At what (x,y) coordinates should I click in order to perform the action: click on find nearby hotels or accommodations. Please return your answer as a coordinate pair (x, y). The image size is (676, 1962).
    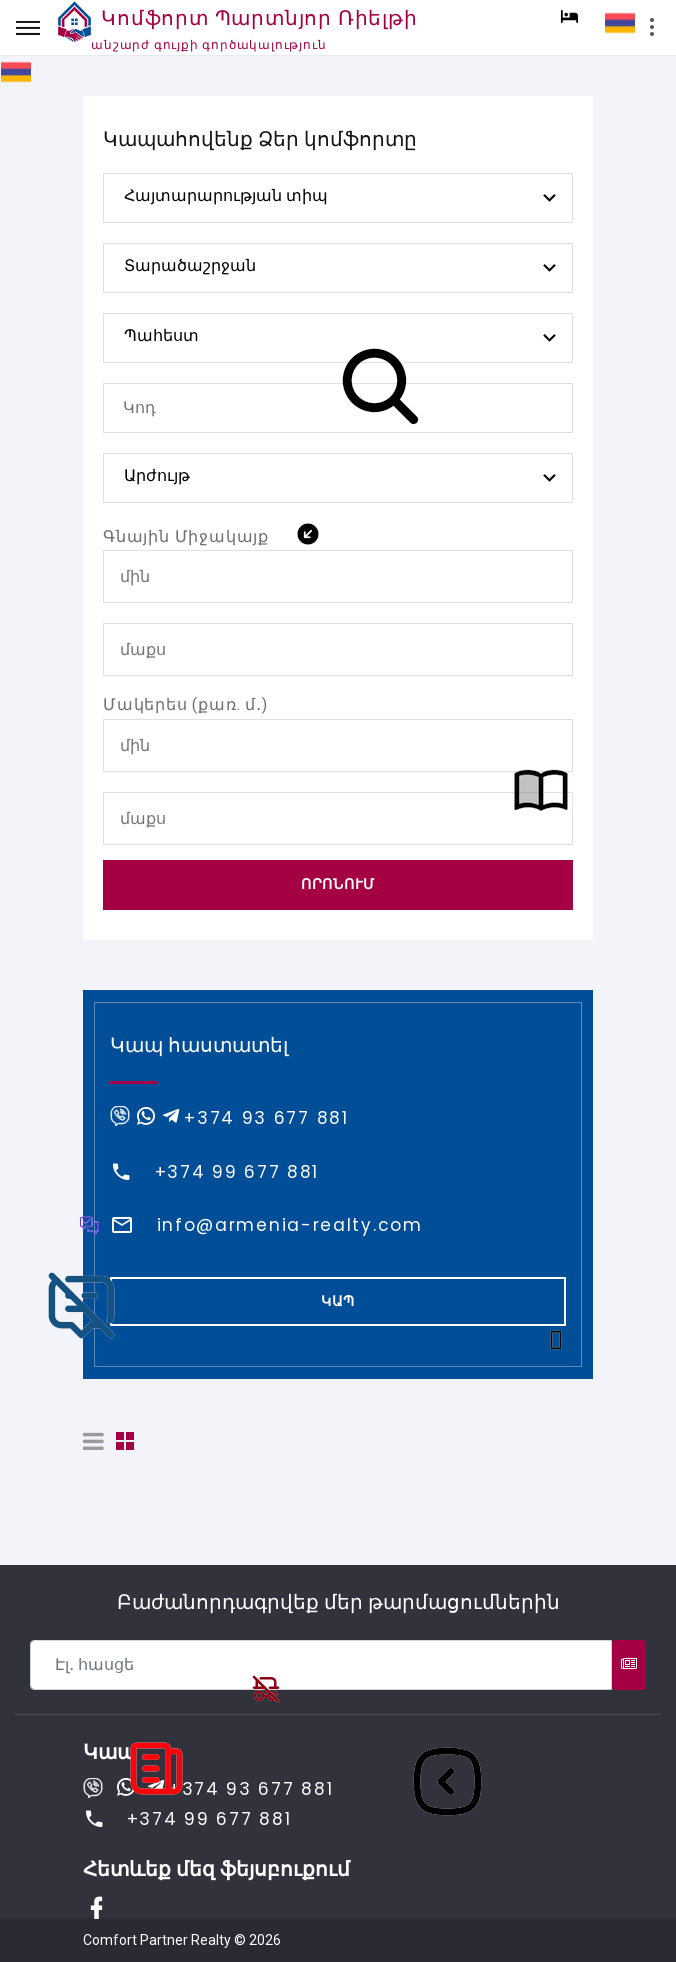
    Looking at the image, I should click on (569, 16).